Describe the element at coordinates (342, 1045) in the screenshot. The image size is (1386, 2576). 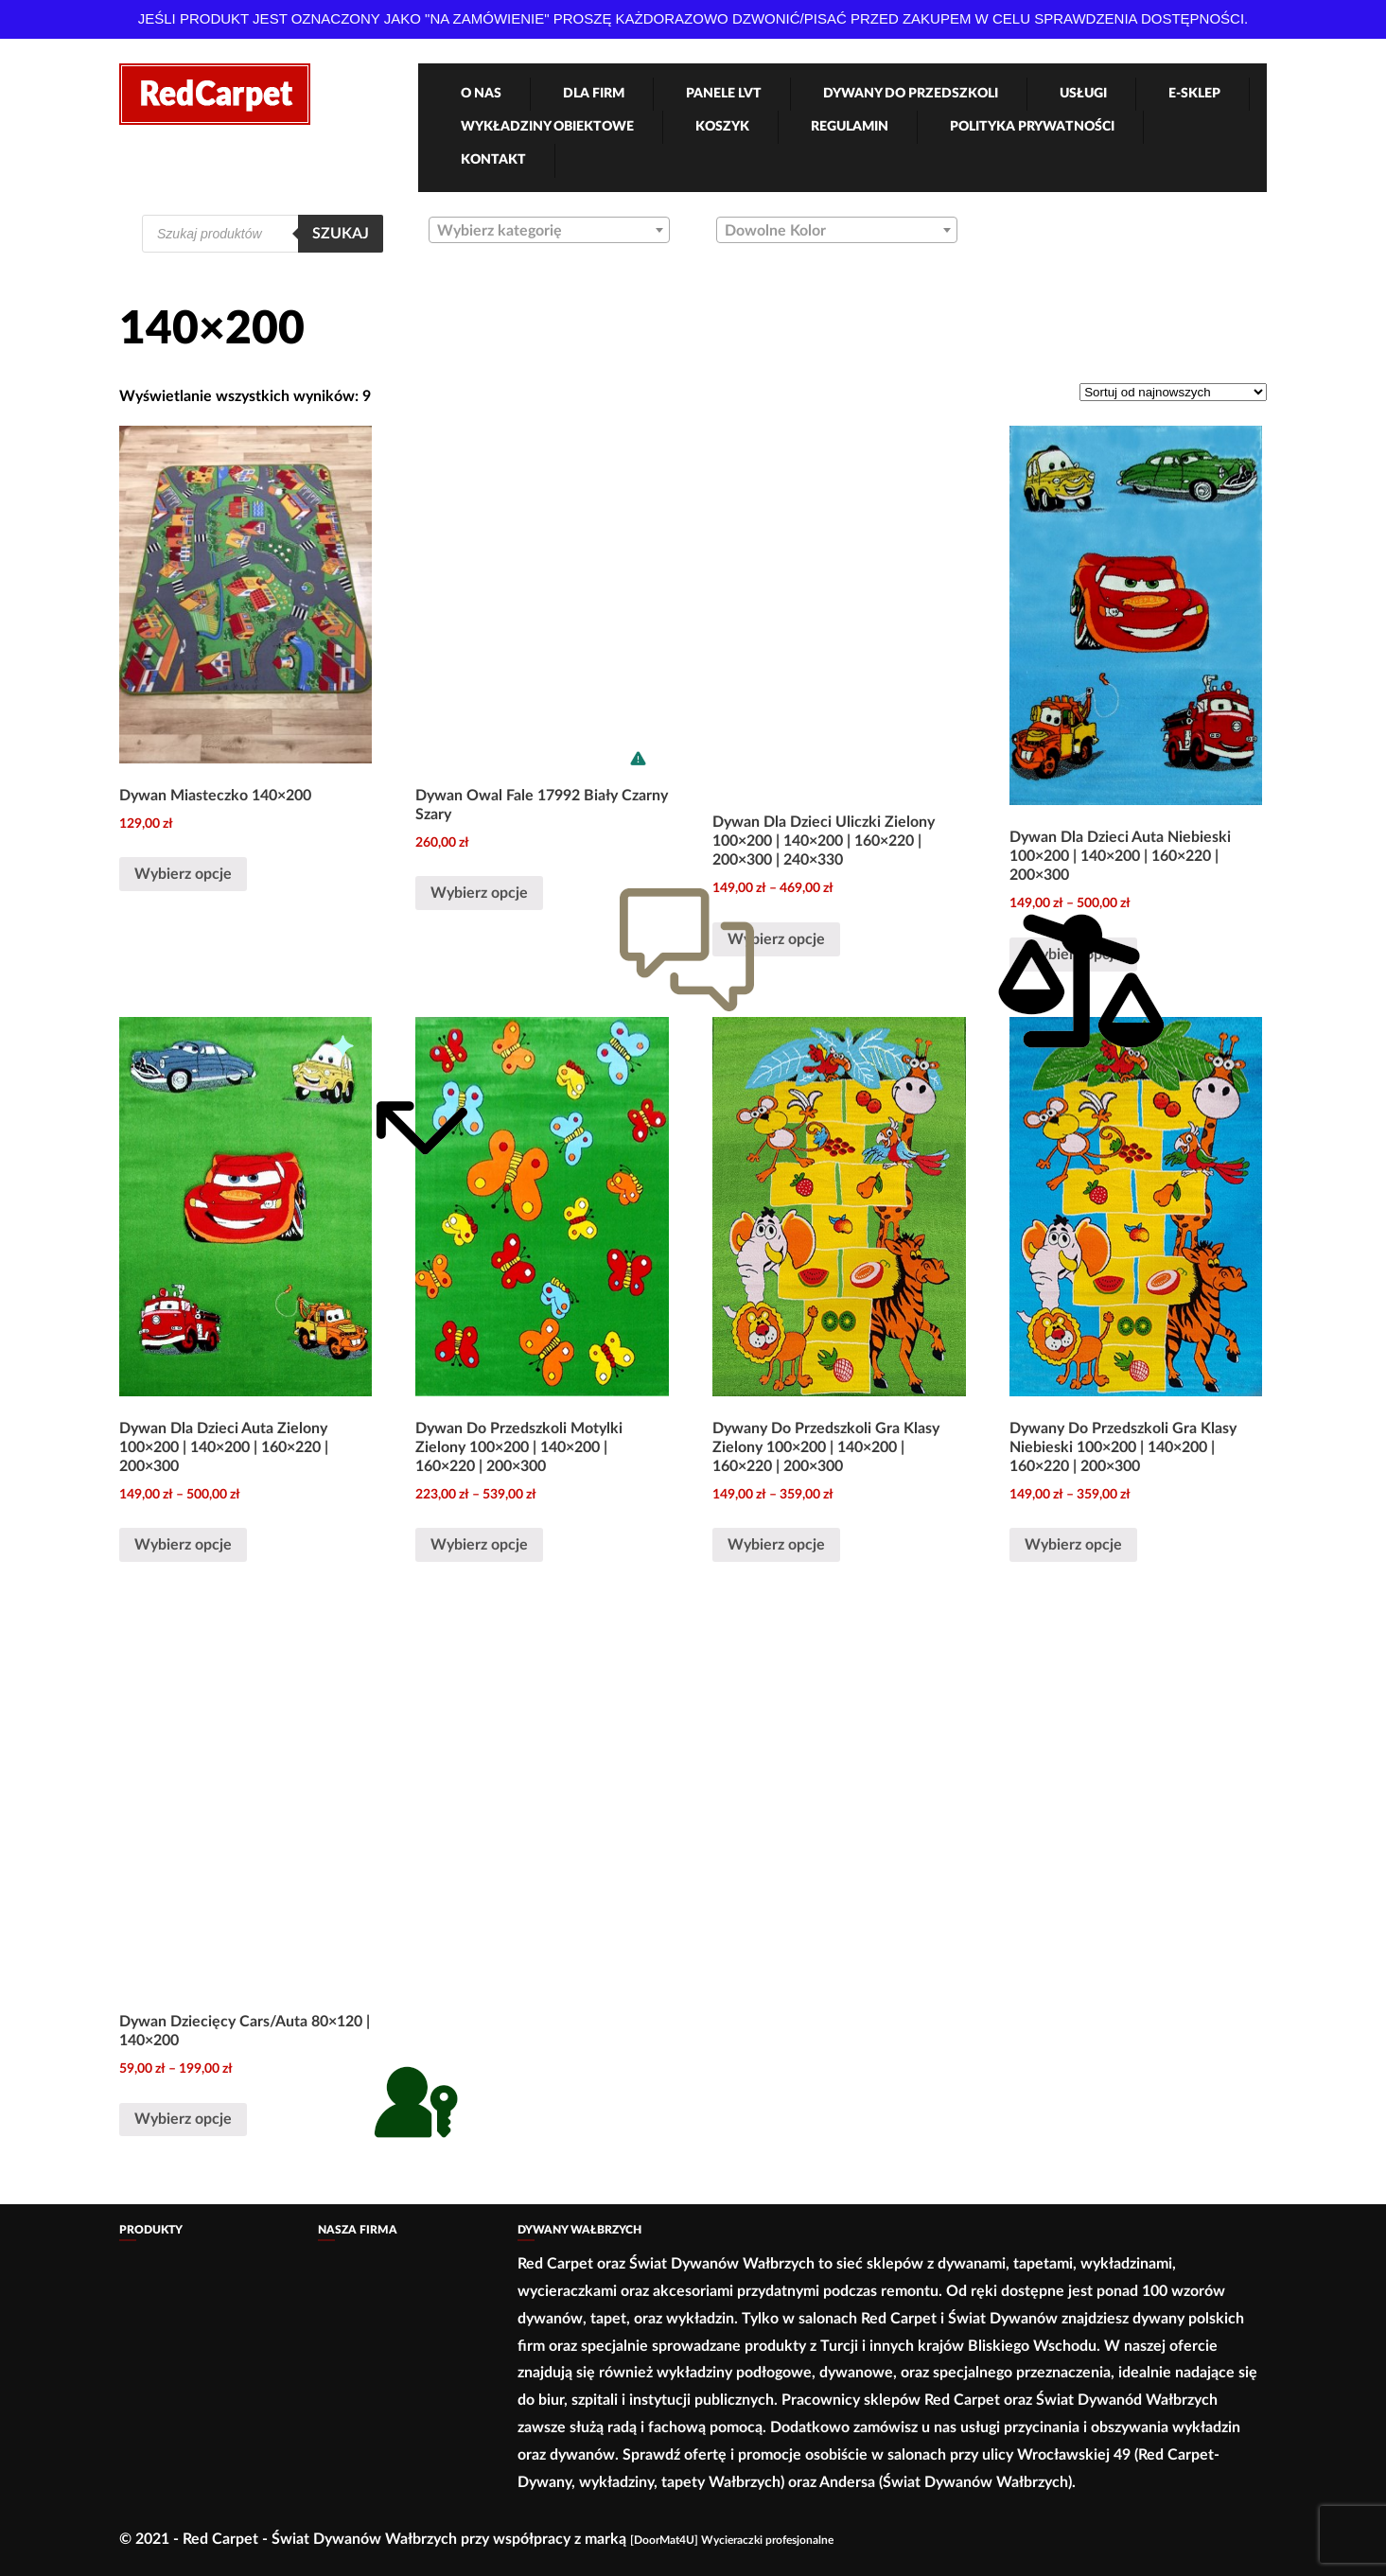
I see `indicates AI-generated or enhanced content` at that location.